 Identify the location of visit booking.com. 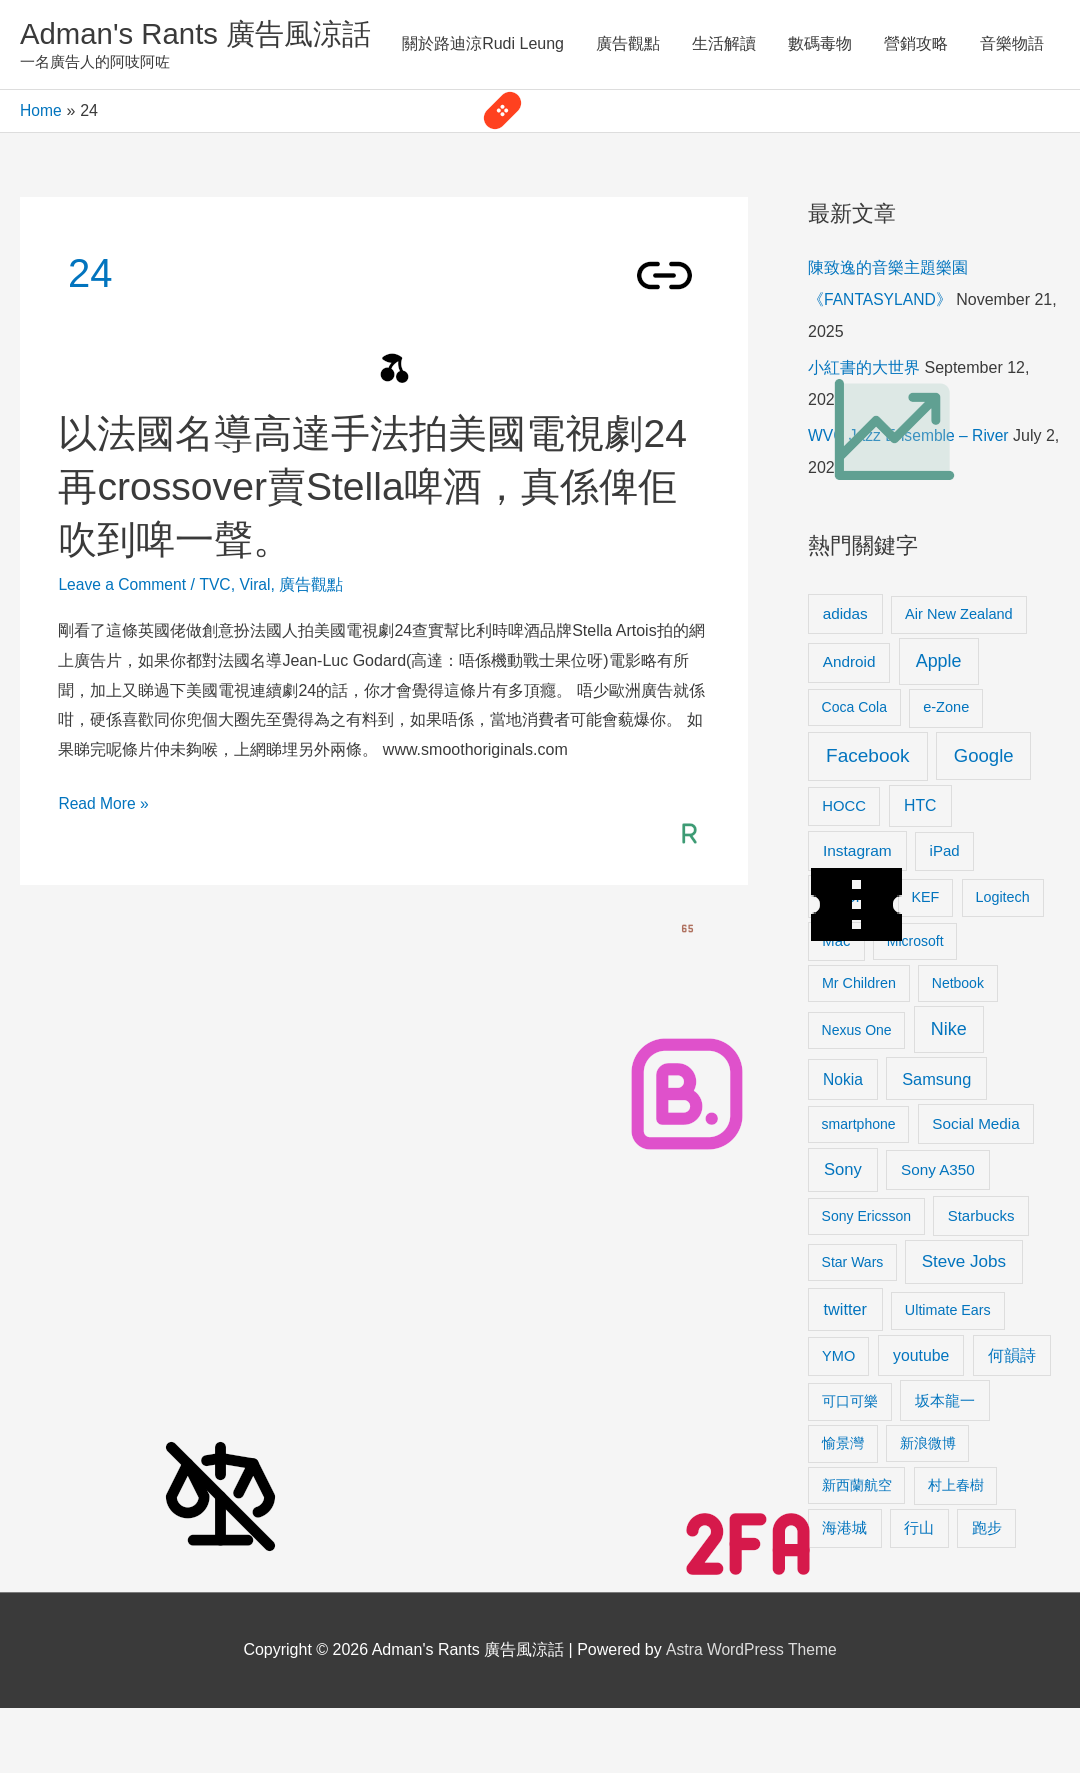
(687, 1094).